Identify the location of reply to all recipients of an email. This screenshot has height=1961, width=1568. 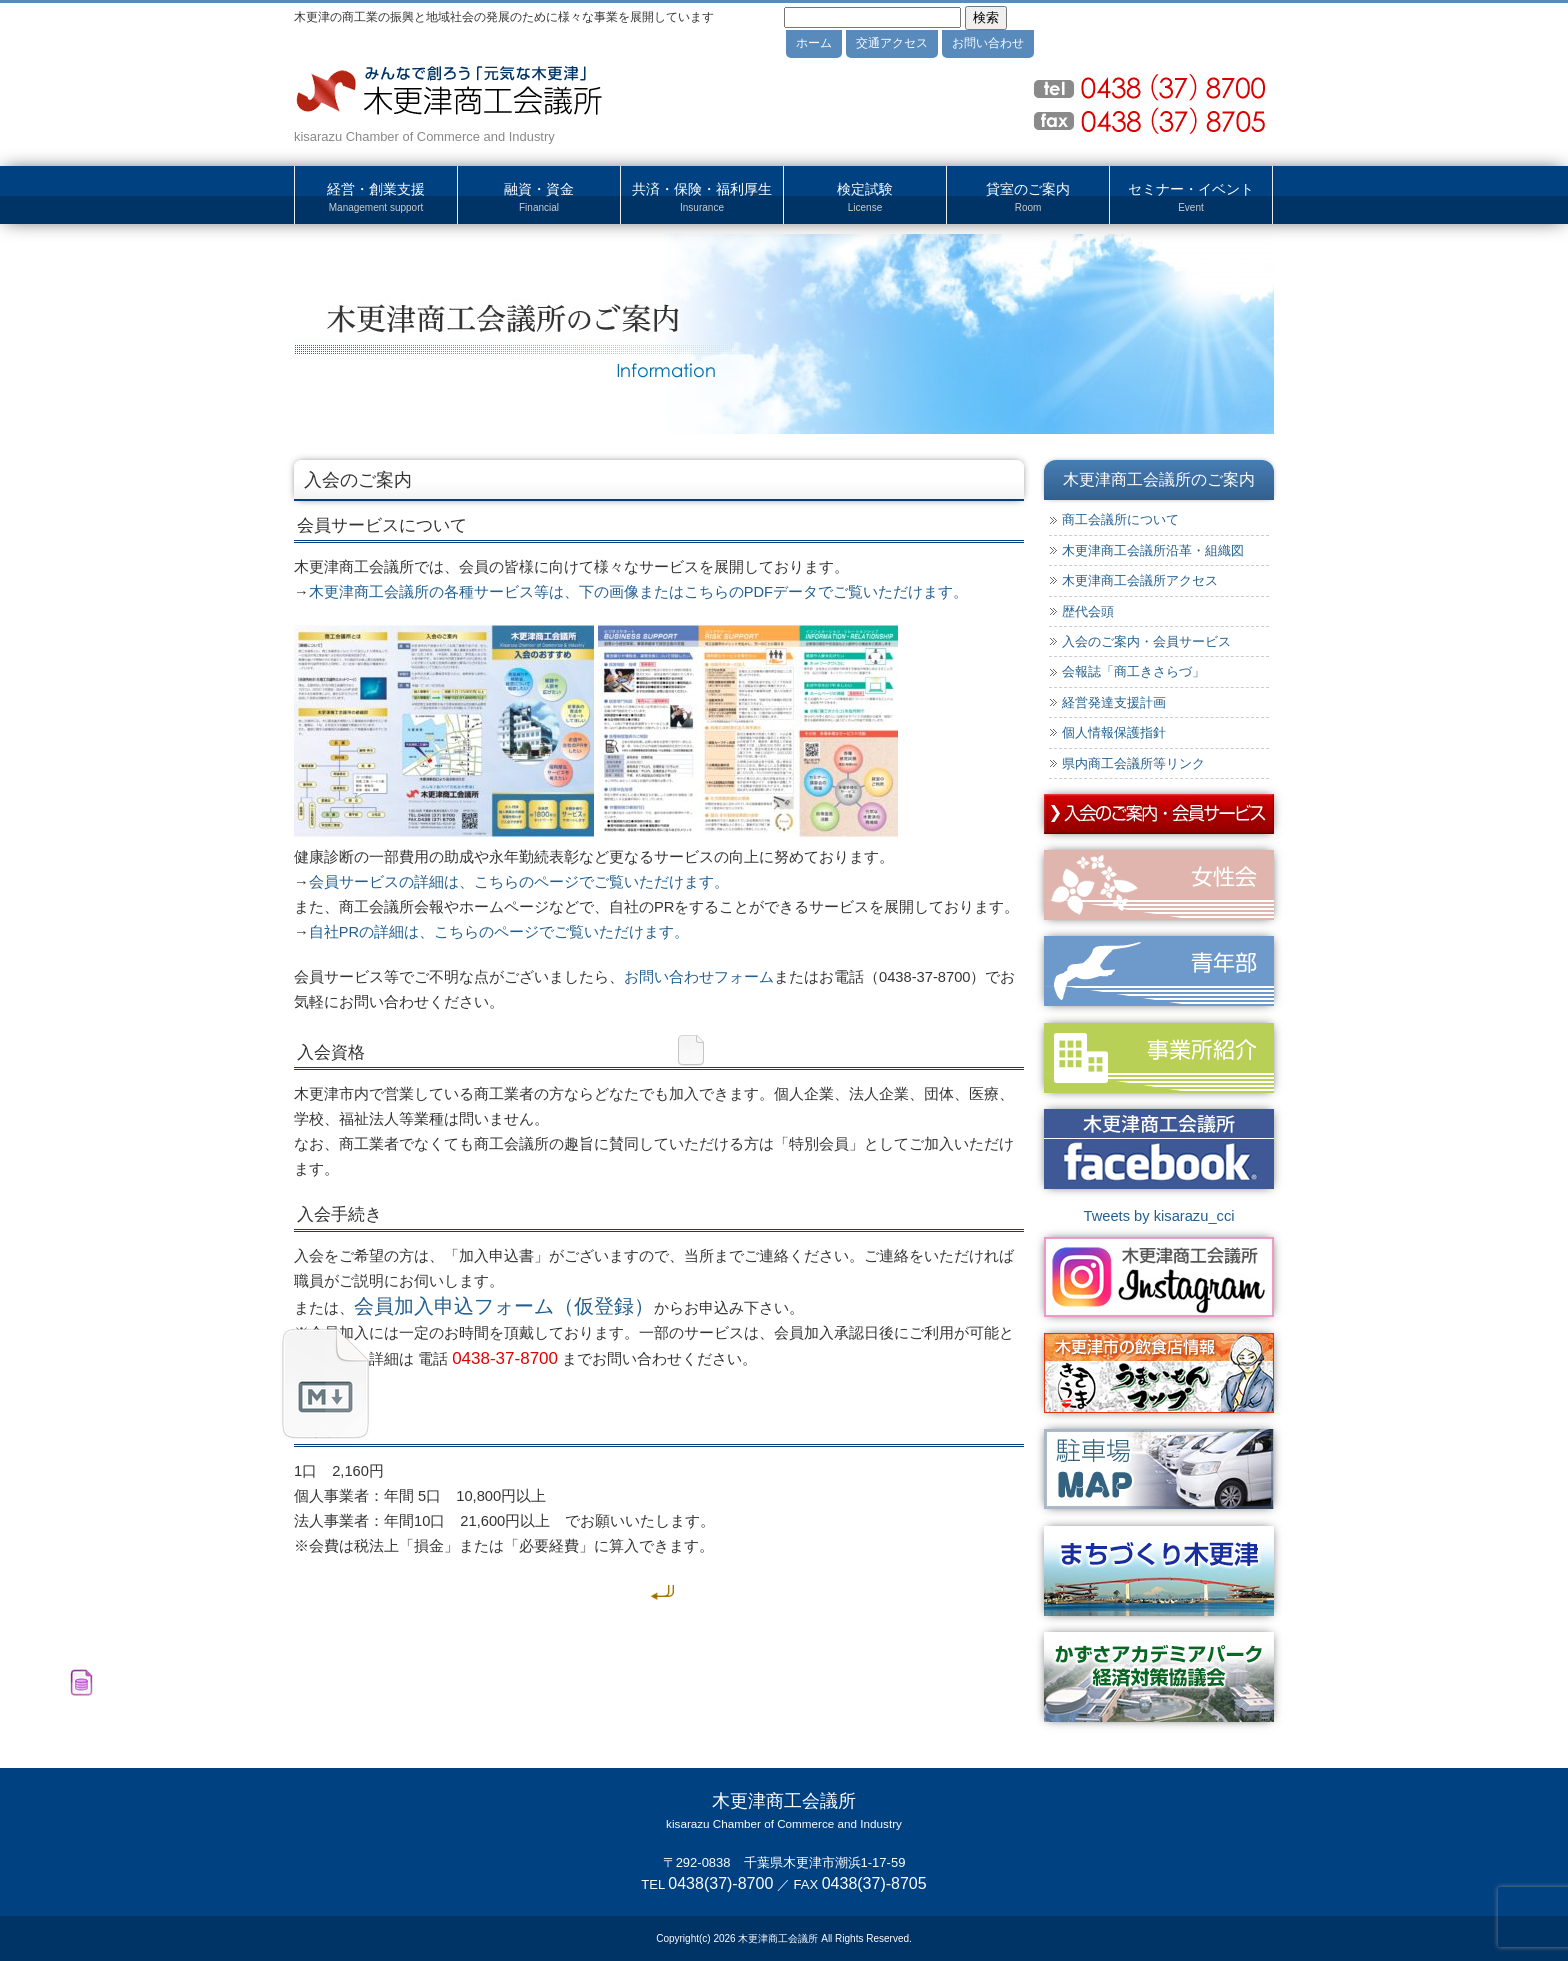
(662, 1591).